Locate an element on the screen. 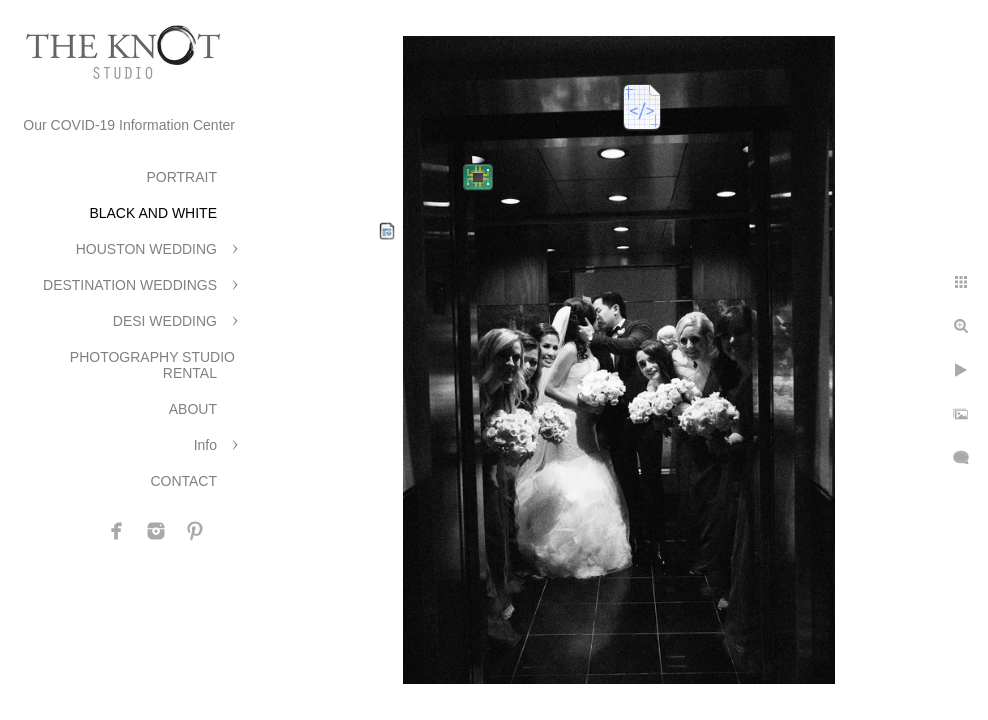  open cpu-x system monitoring app is located at coordinates (478, 177).